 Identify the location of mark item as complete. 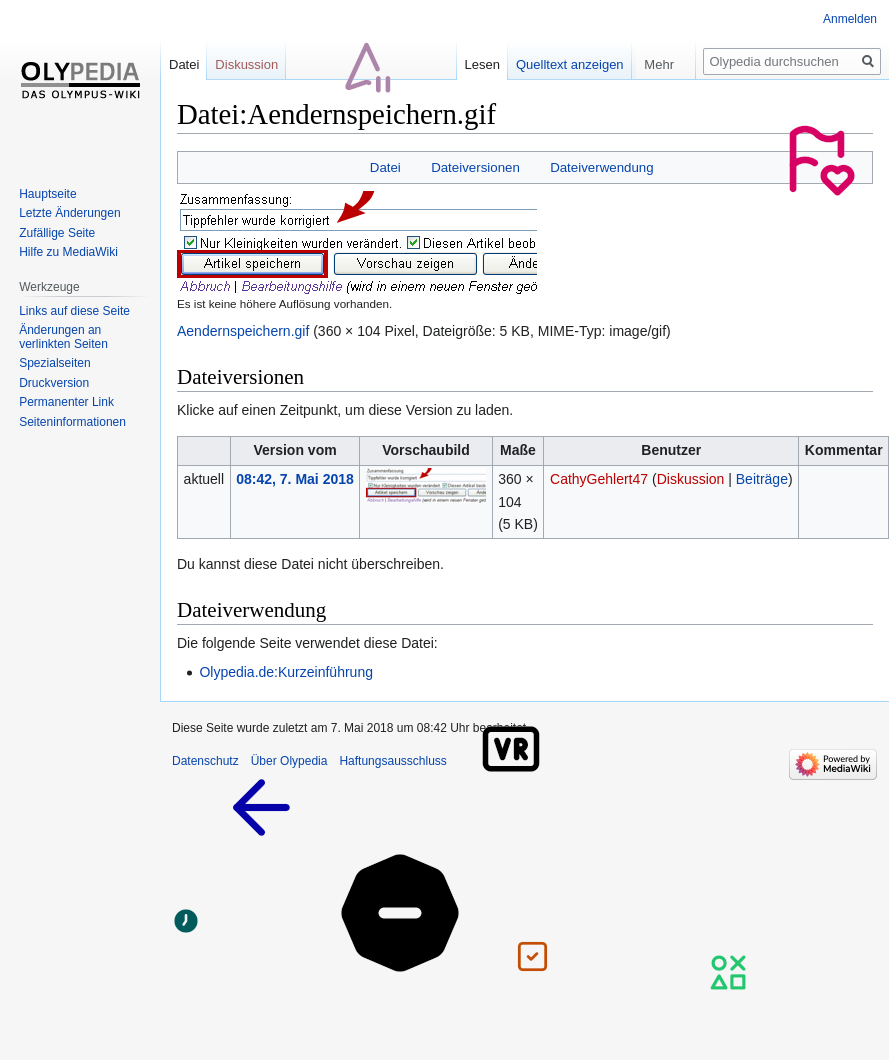
(532, 956).